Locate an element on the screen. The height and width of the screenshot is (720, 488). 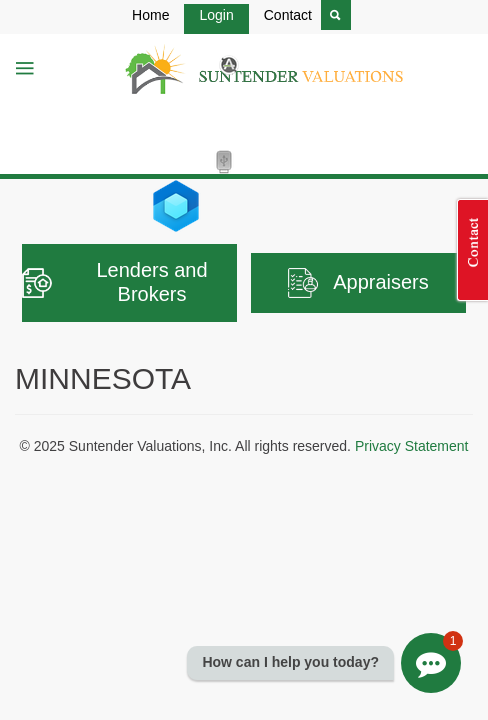
open assist2 application is located at coordinates (176, 206).